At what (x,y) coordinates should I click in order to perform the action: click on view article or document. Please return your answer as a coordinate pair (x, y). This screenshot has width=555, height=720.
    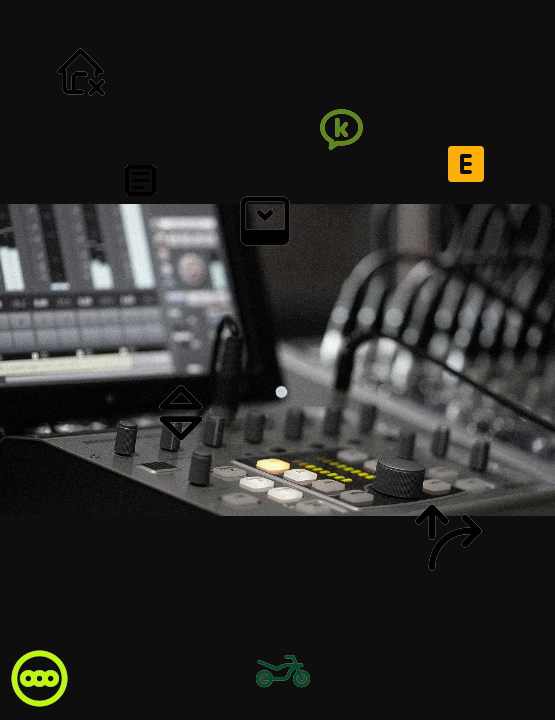
    Looking at the image, I should click on (140, 180).